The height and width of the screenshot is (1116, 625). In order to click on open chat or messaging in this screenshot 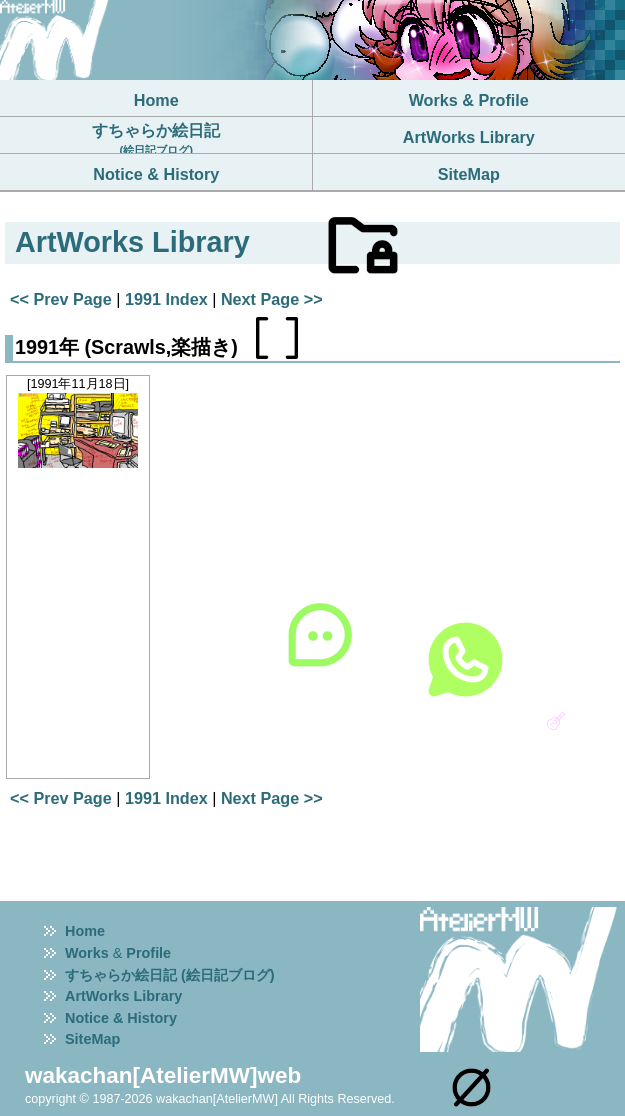, I will do `click(319, 636)`.